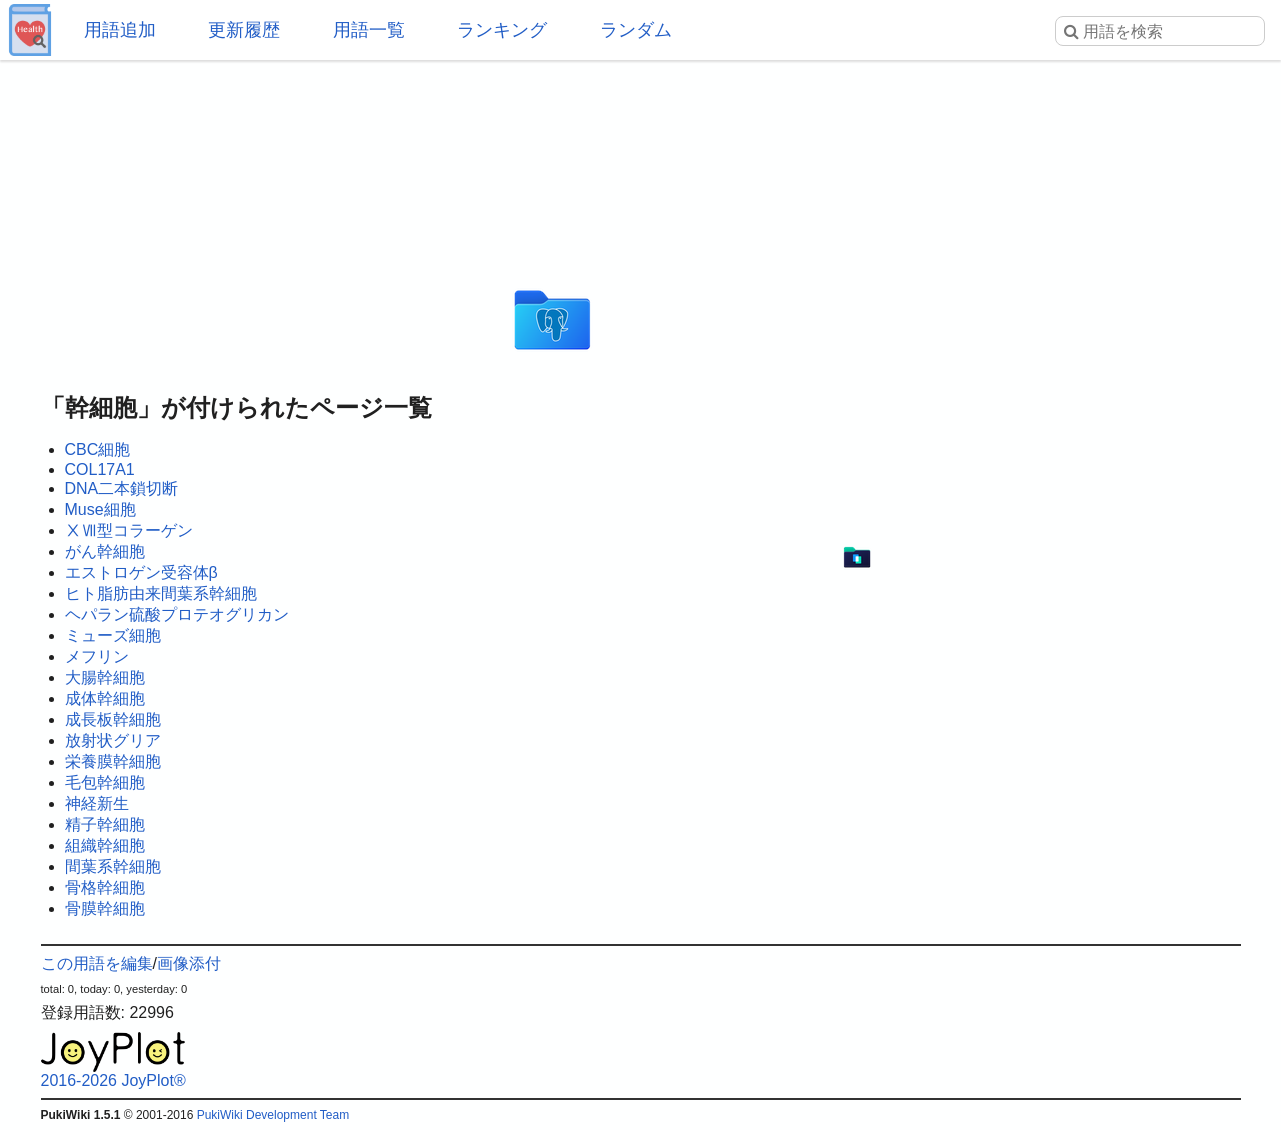 The image size is (1281, 1130). What do you see at coordinates (857, 558) in the screenshot?
I see `open wondershare mobiletrans files folder` at bounding box center [857, 558].